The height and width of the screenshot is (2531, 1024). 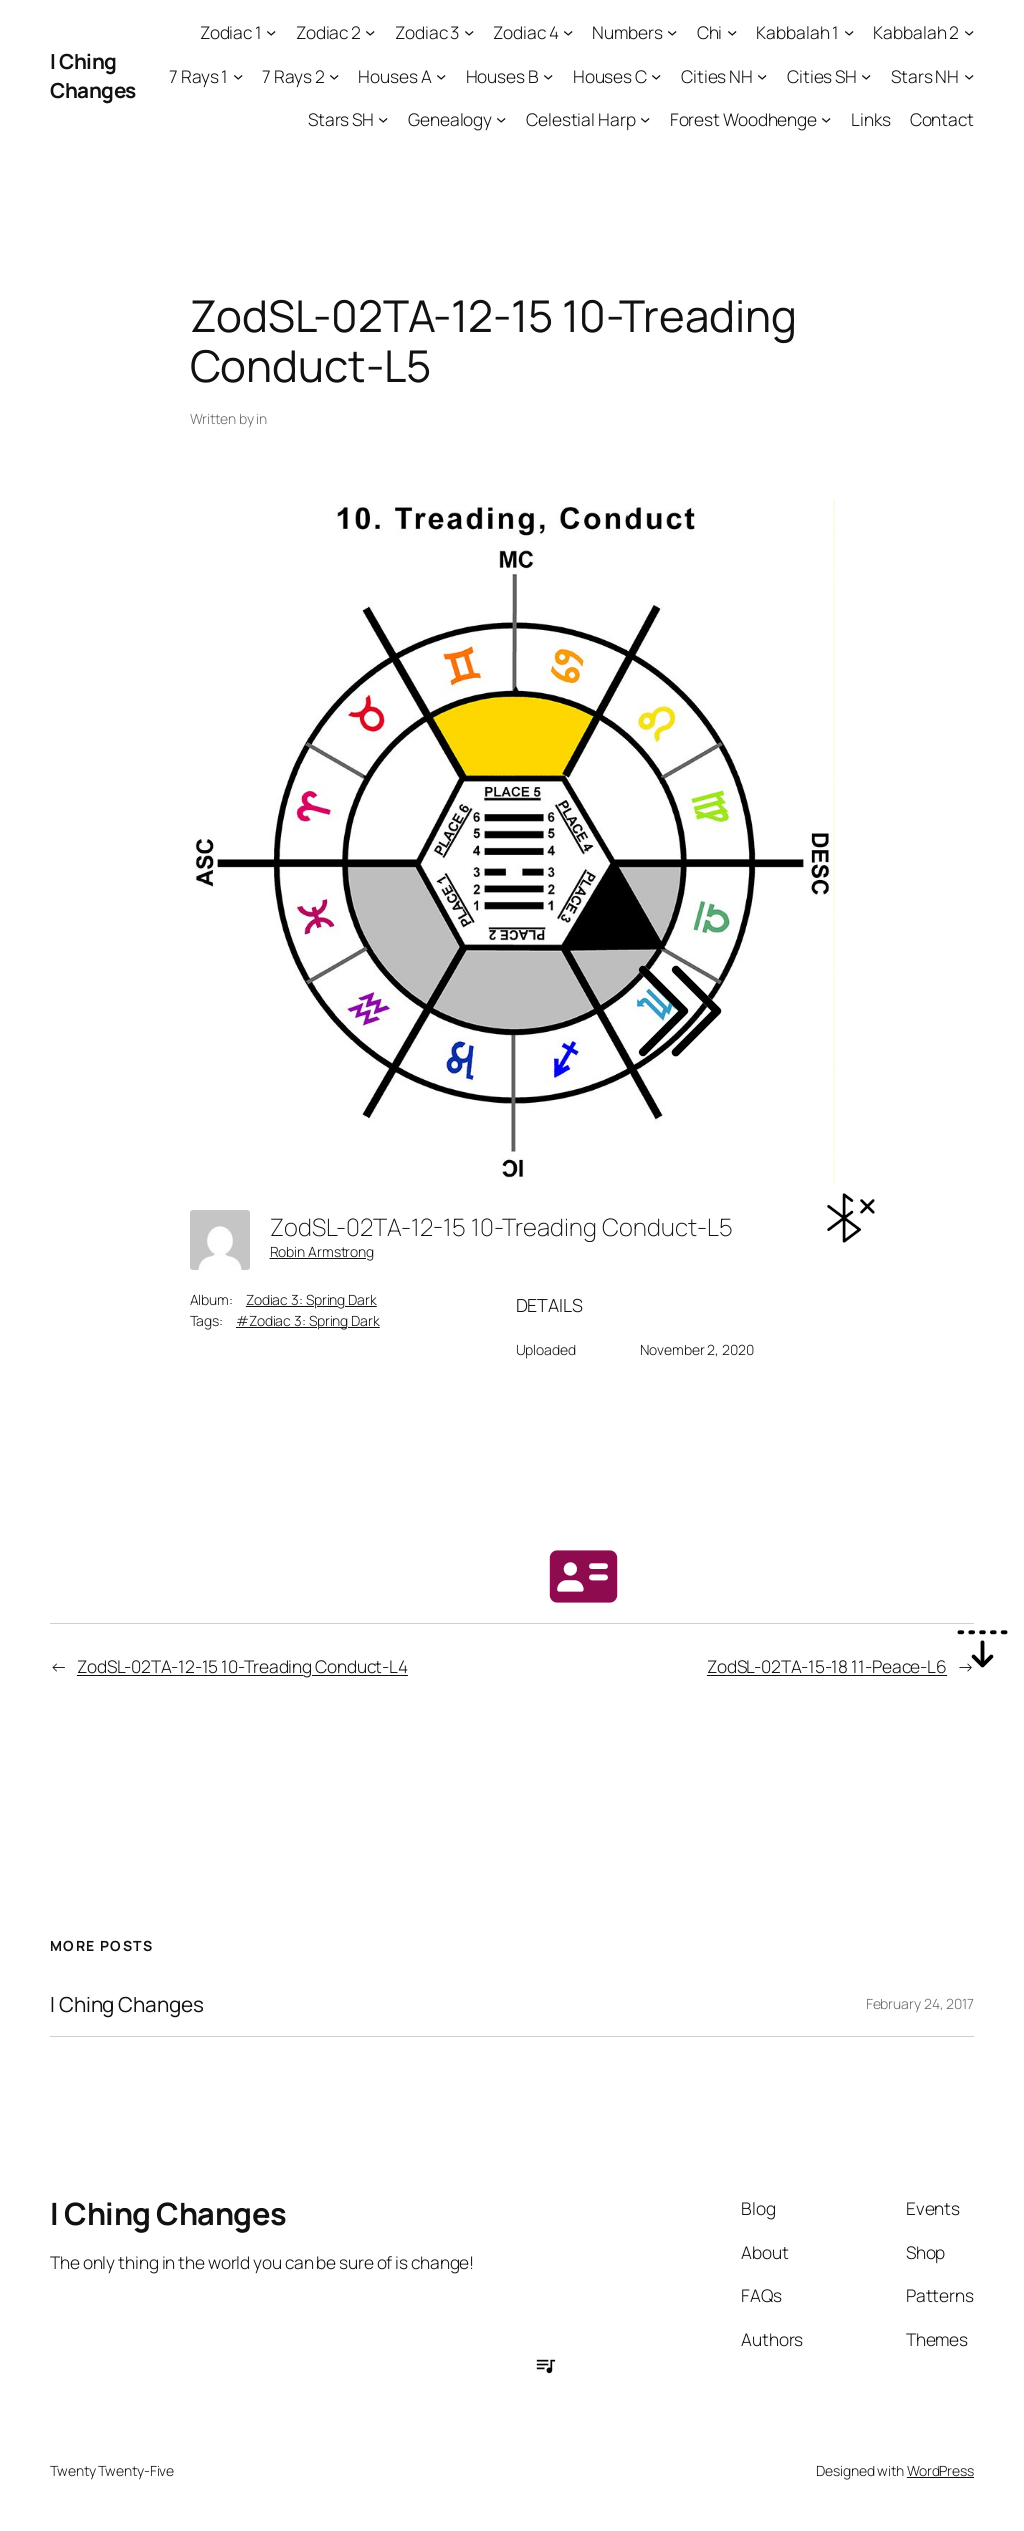 What do you see at coordinates (545, 2365) in the screenshot?
I see `view music queue or playlist` at bounding box center [545, 2365].